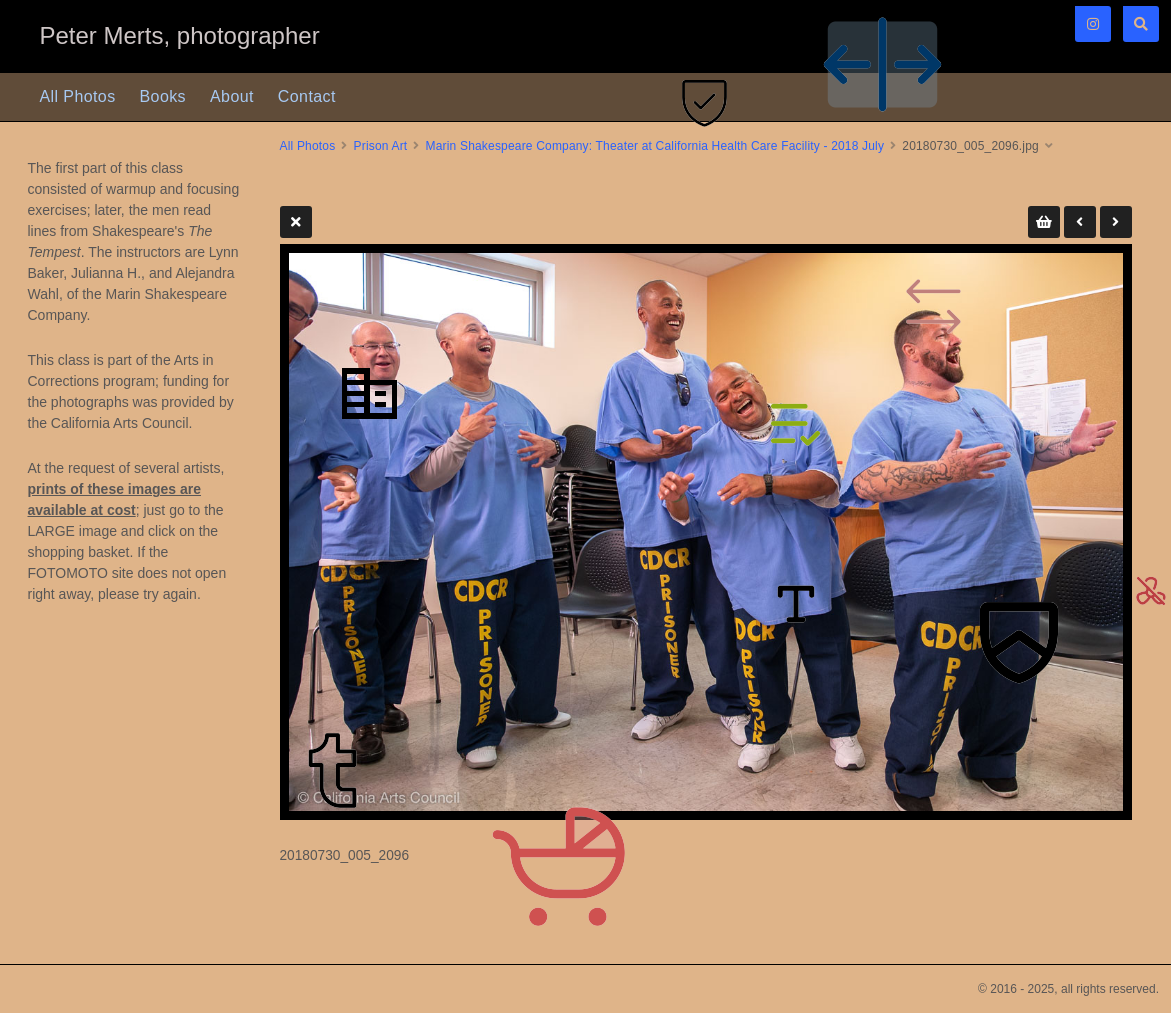 This screenshot has width=1171, height=1013. What do you see at coordinates (561, 862) in the screenshot?
I see `browse baby or parenting products` at bounding box center [561, 862].